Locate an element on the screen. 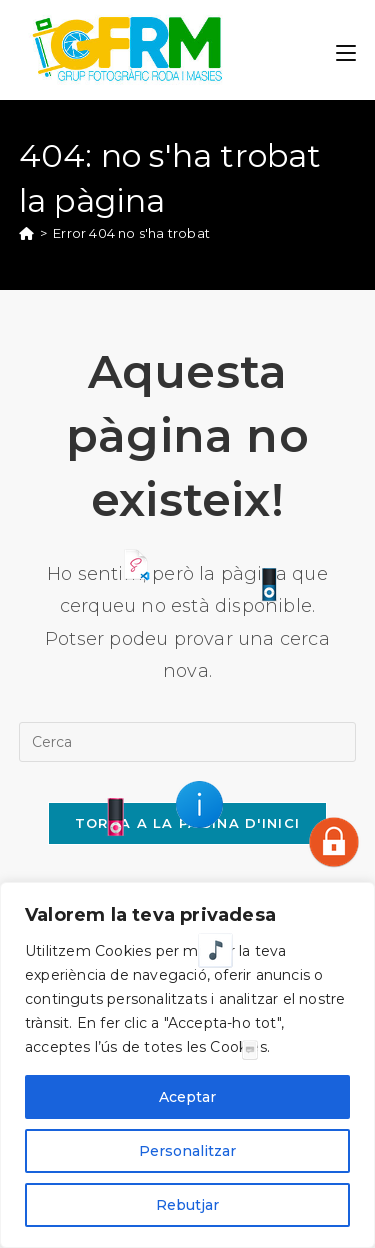  open a Sass stylesheet file in Visual Studio Code is located at coordinates (136, 565).